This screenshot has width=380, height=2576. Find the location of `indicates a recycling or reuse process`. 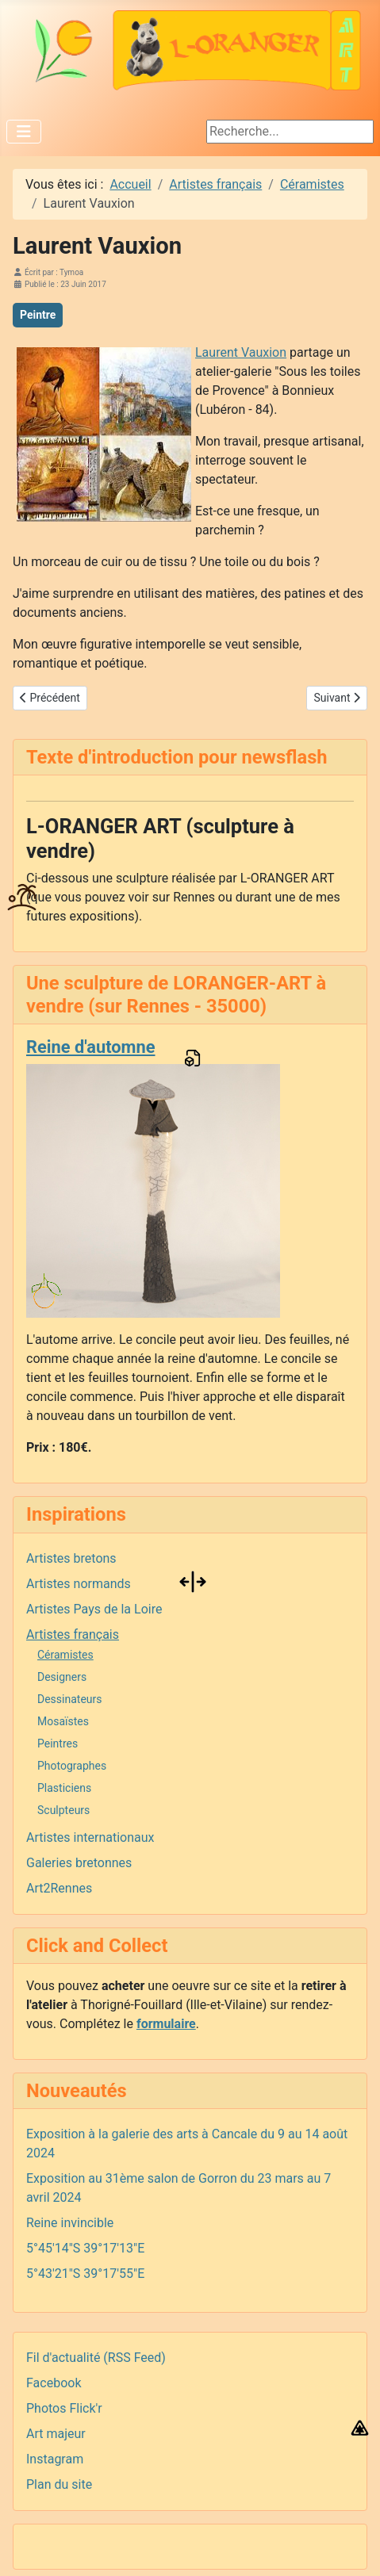

indicates a recycling or reuse process is located at coordinates (359, 2428).